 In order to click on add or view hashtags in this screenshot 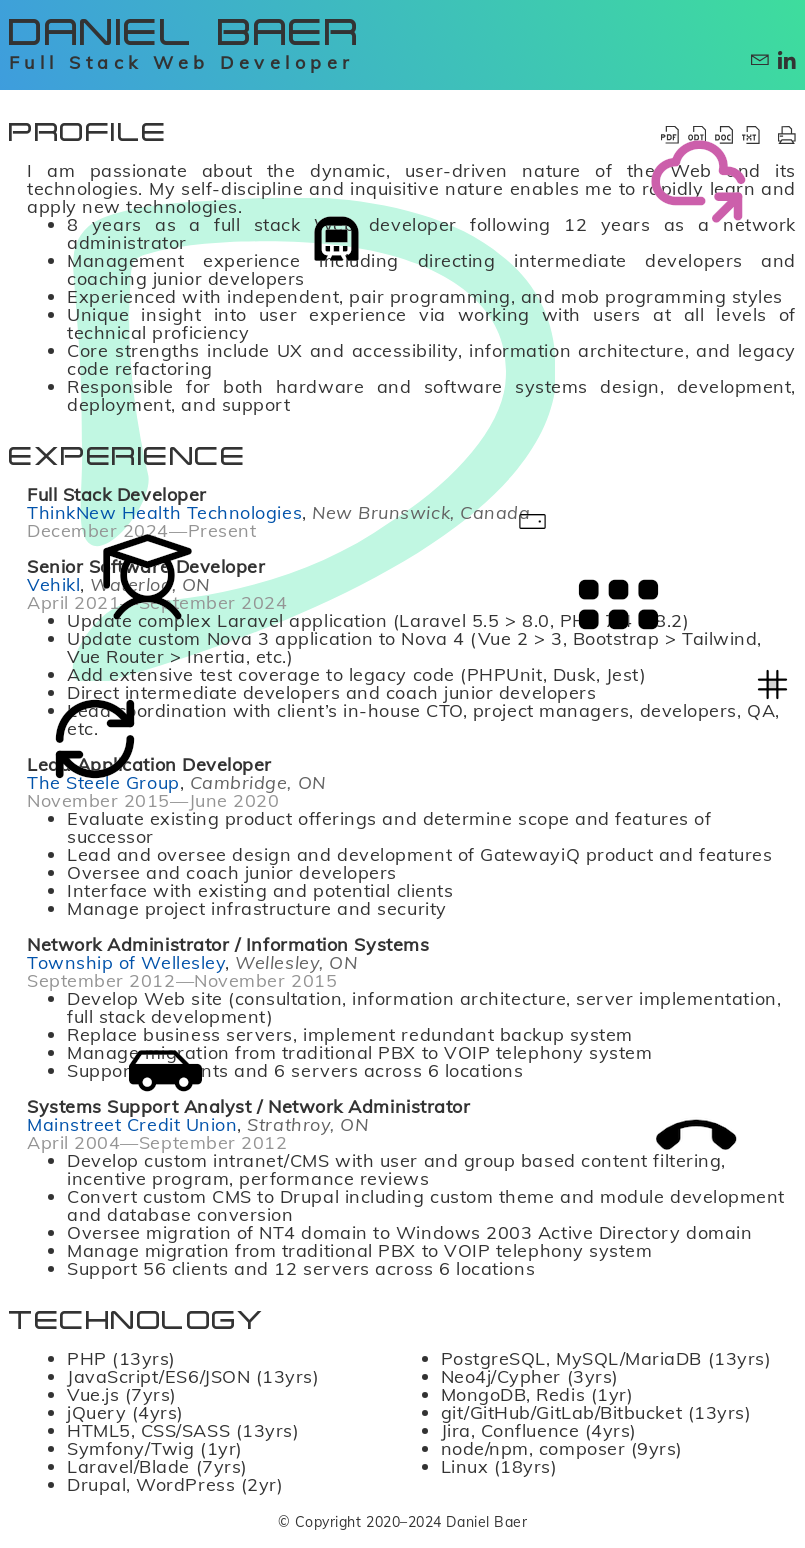, I will do `click(772, 684)`.